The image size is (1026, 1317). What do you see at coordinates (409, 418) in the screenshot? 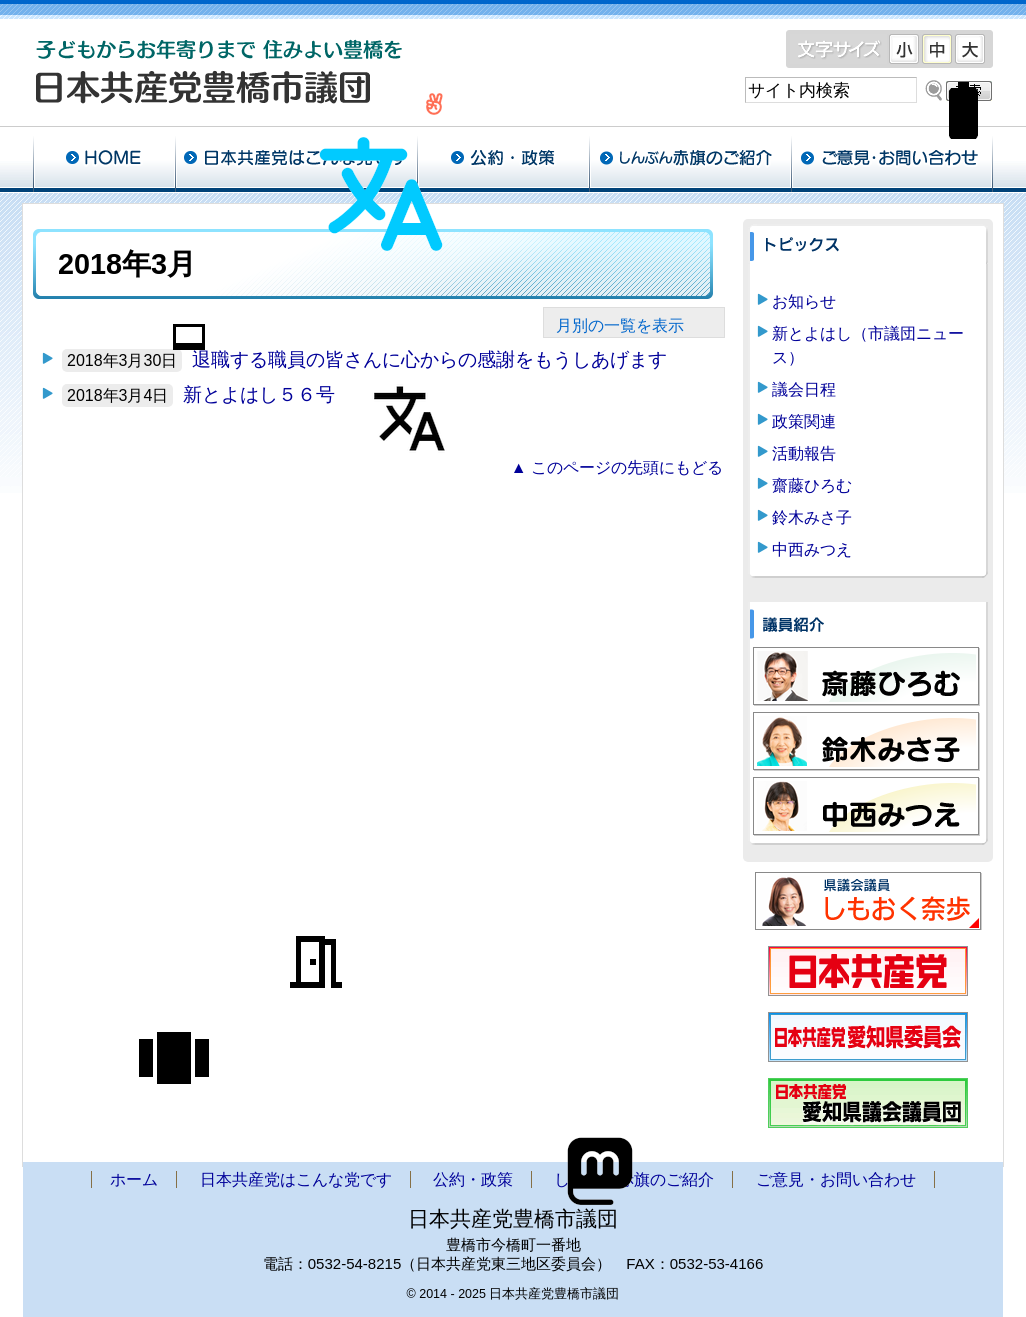
I see `translate text to another language` at bounding box center [409, 418].